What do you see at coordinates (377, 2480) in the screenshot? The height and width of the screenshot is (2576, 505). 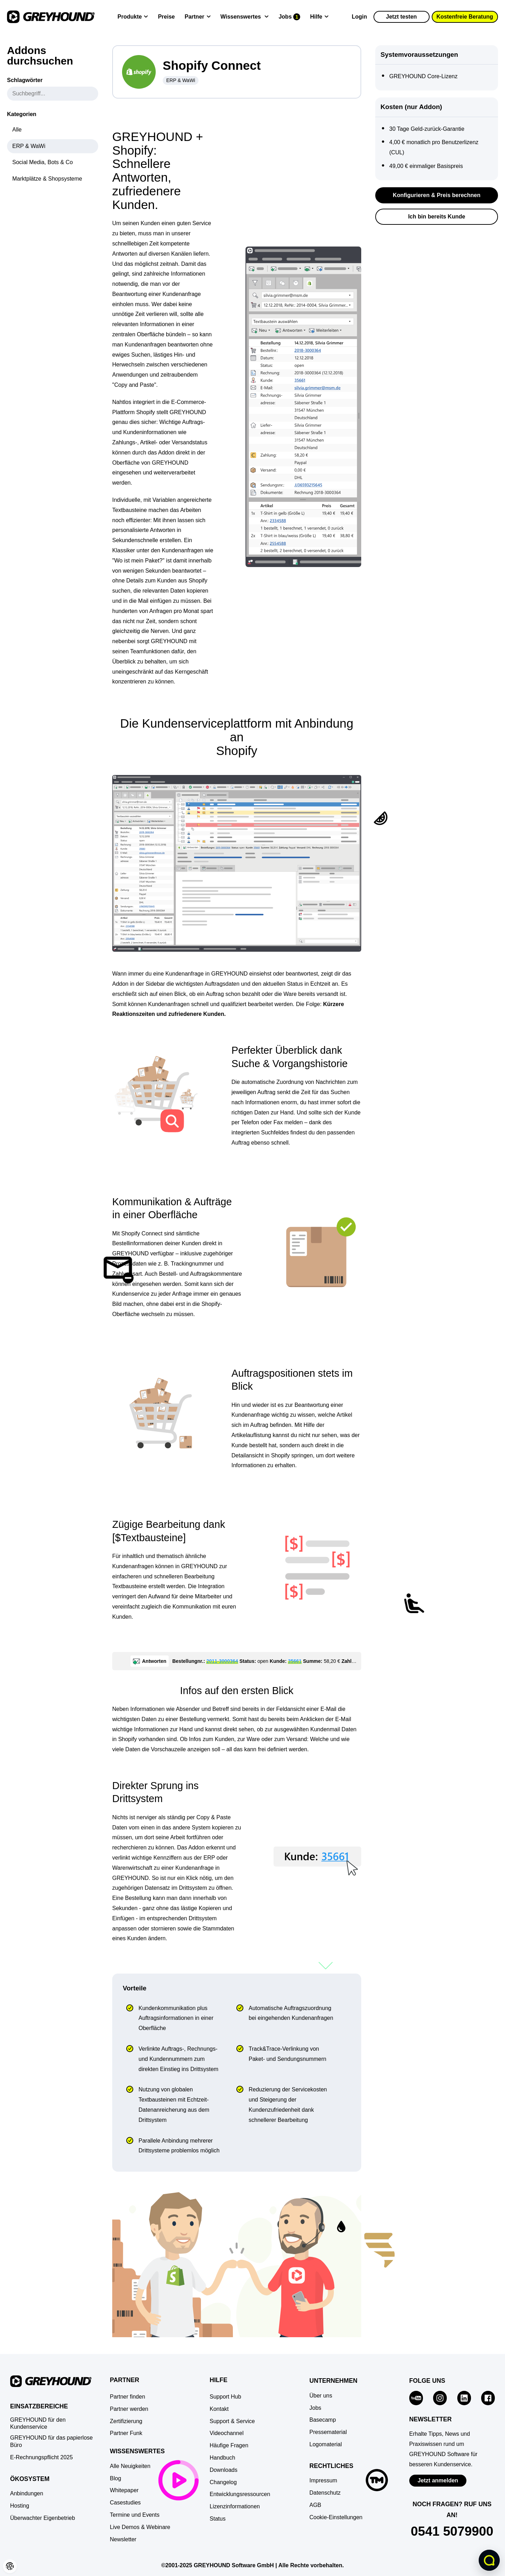 I see `indicates trademarked content or branding` at bounding box center [377, 2480].